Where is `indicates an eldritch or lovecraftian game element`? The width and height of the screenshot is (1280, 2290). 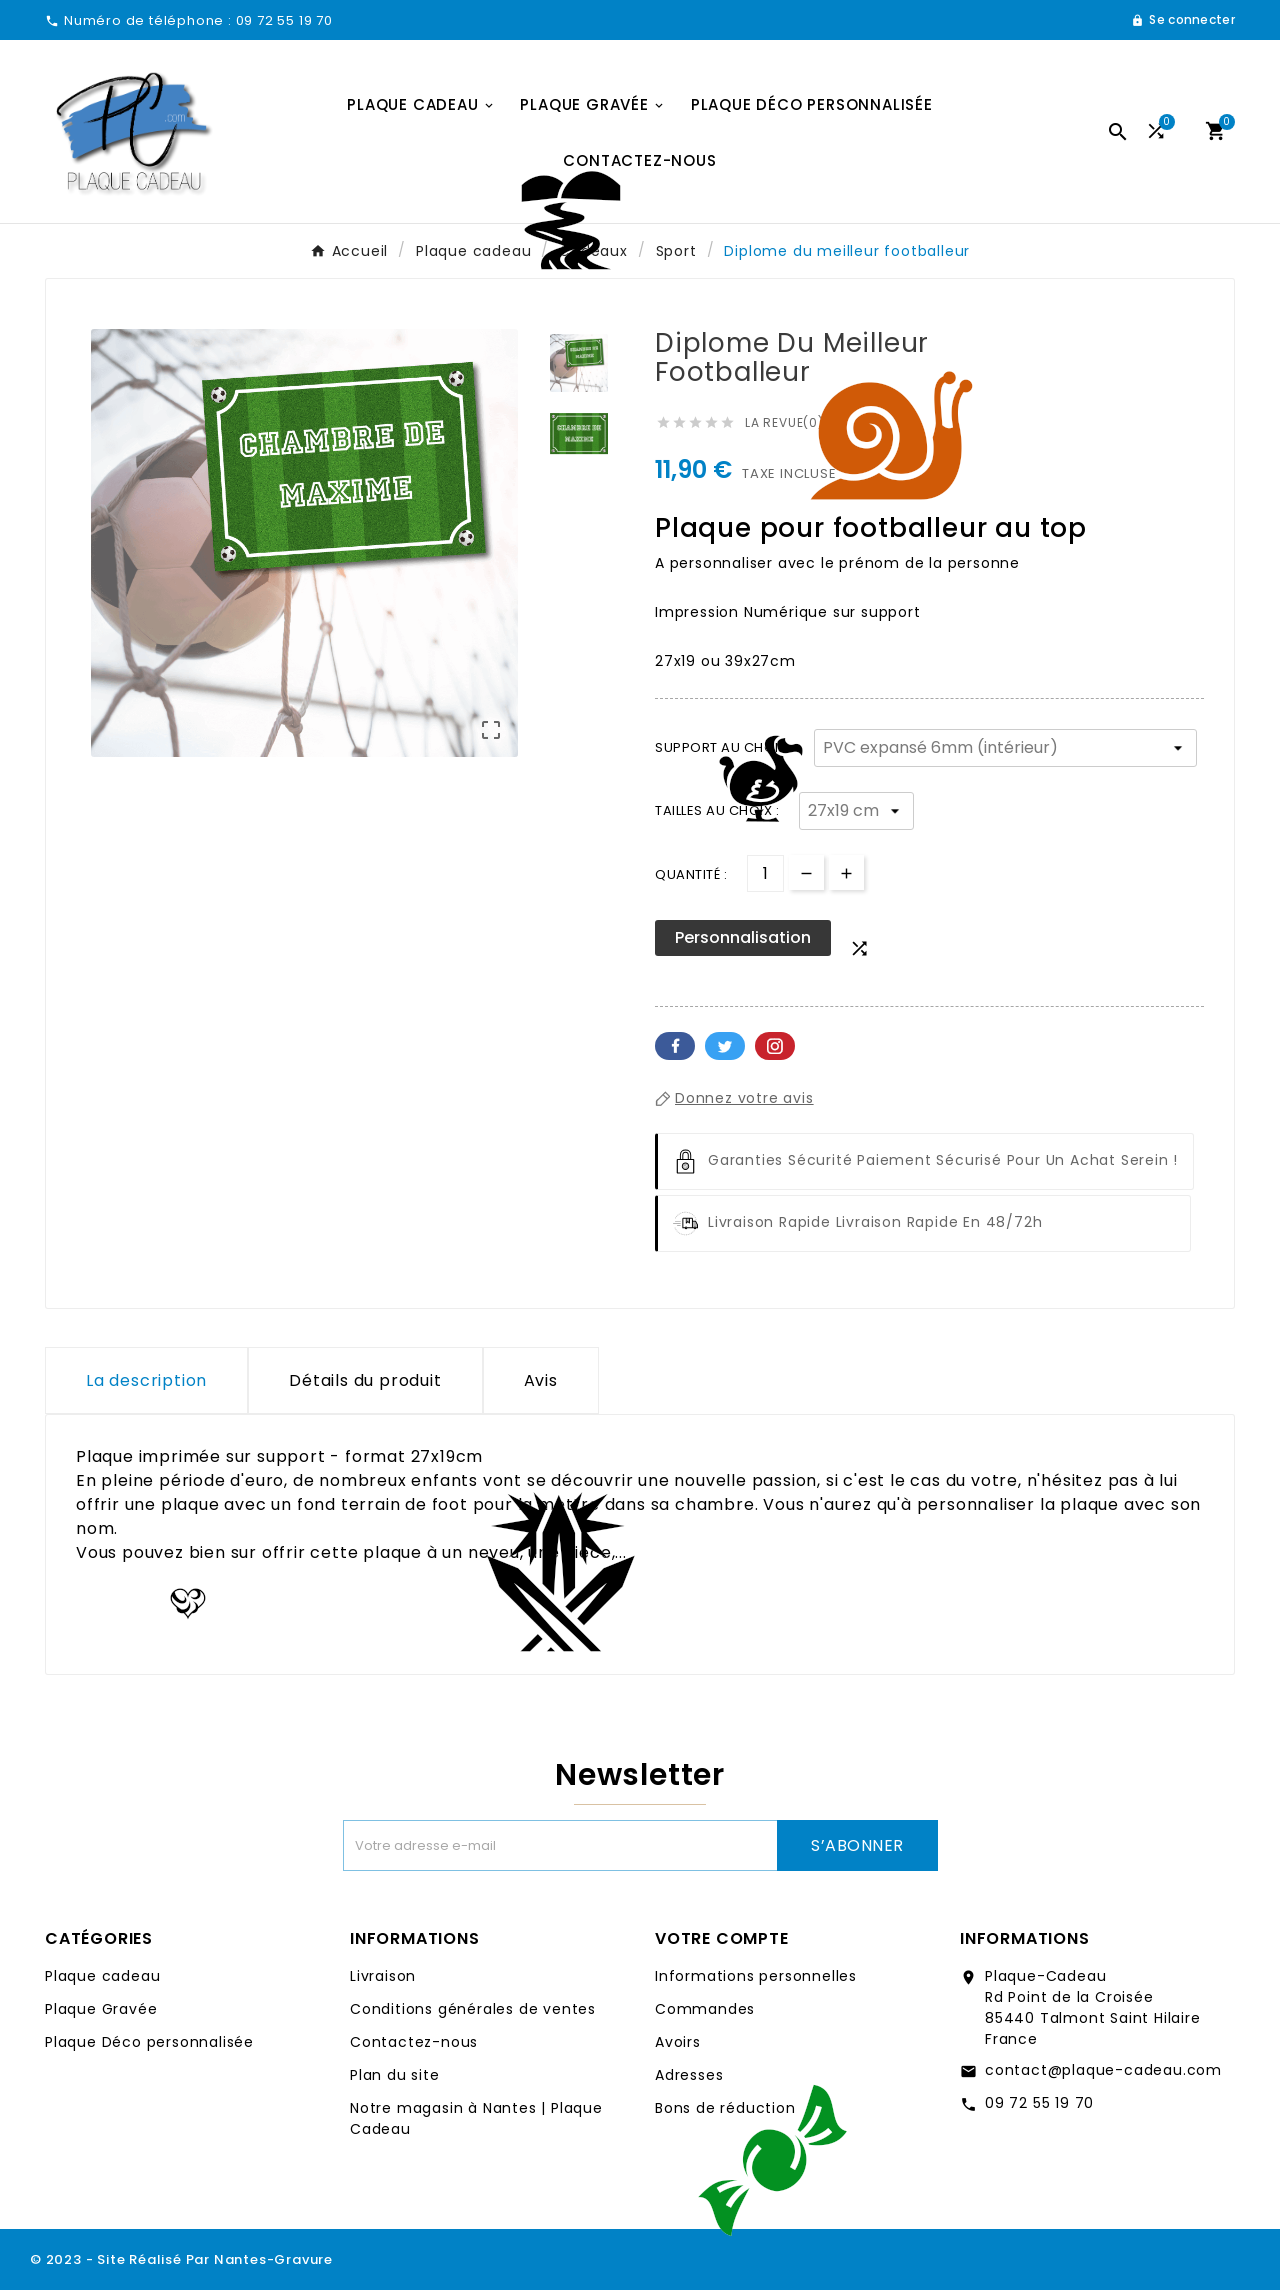
indicates an eldritch or lovecraftian game element is located at coordinates (188, 1603).